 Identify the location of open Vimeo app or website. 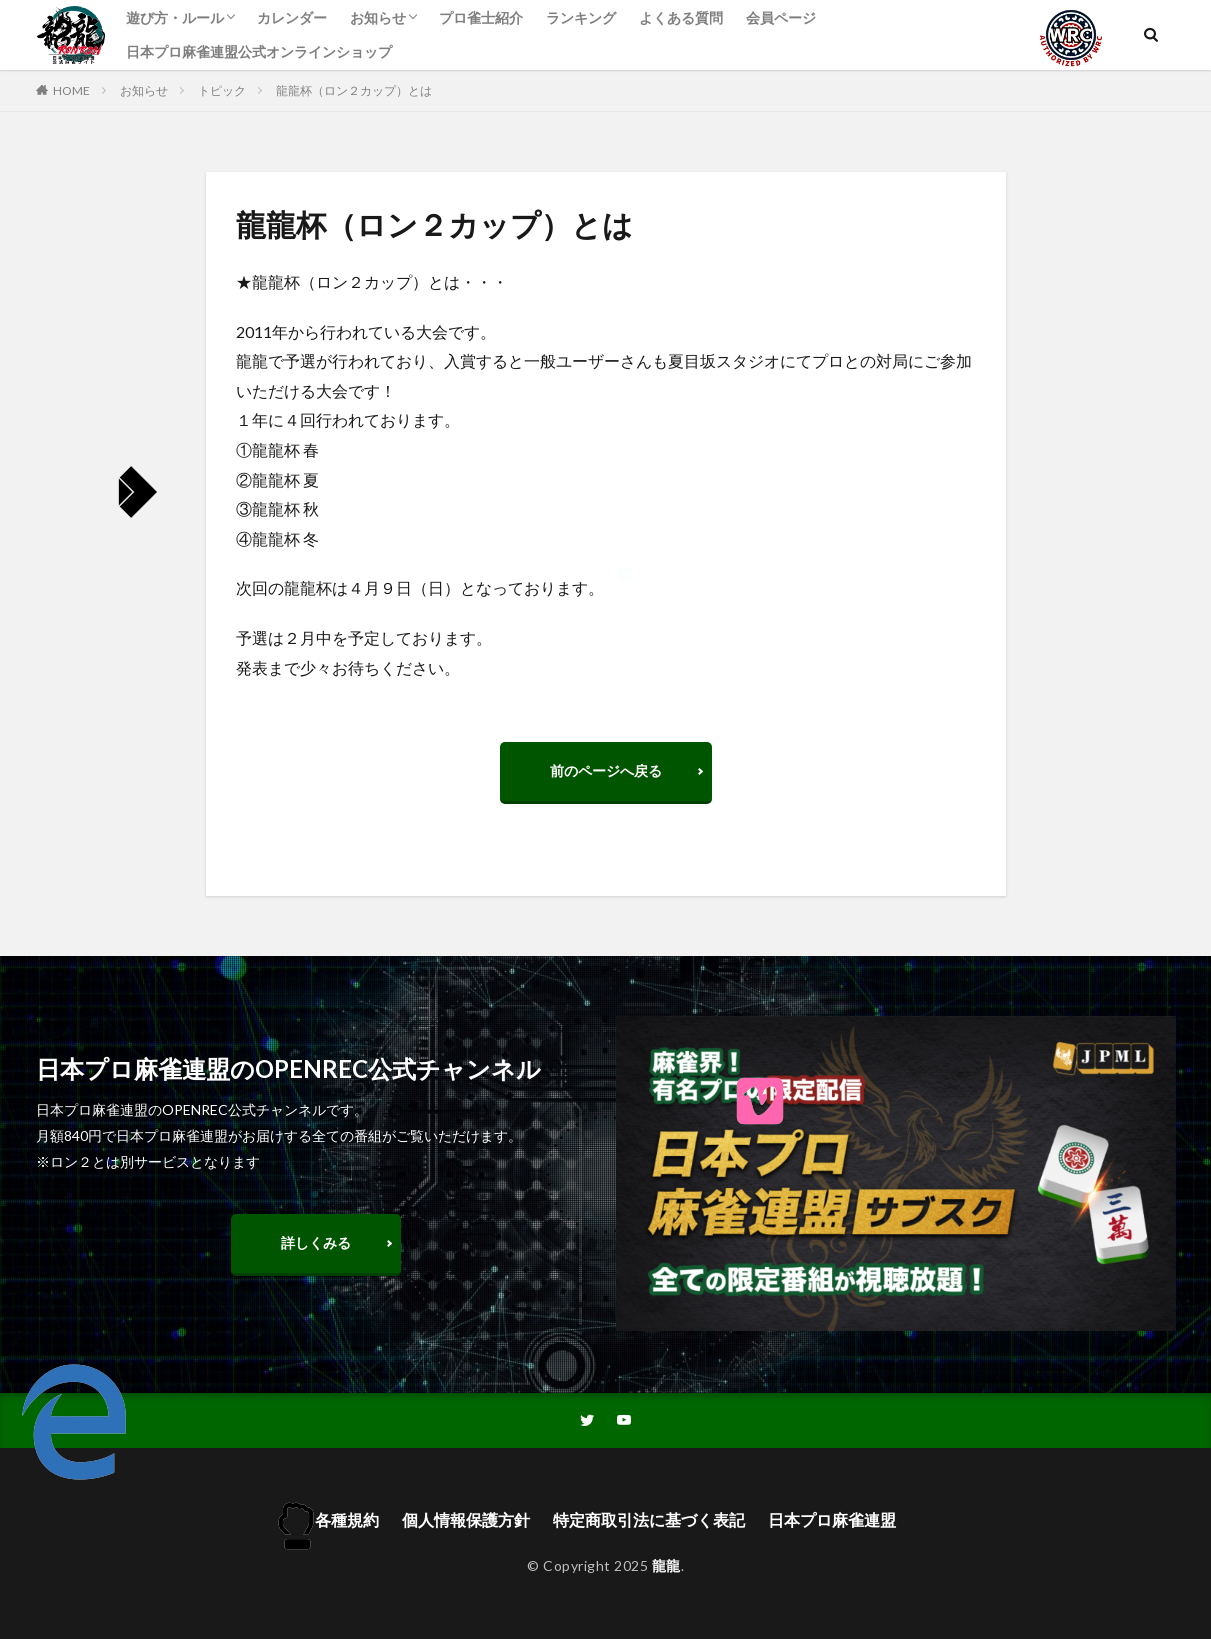
(760, 1101).